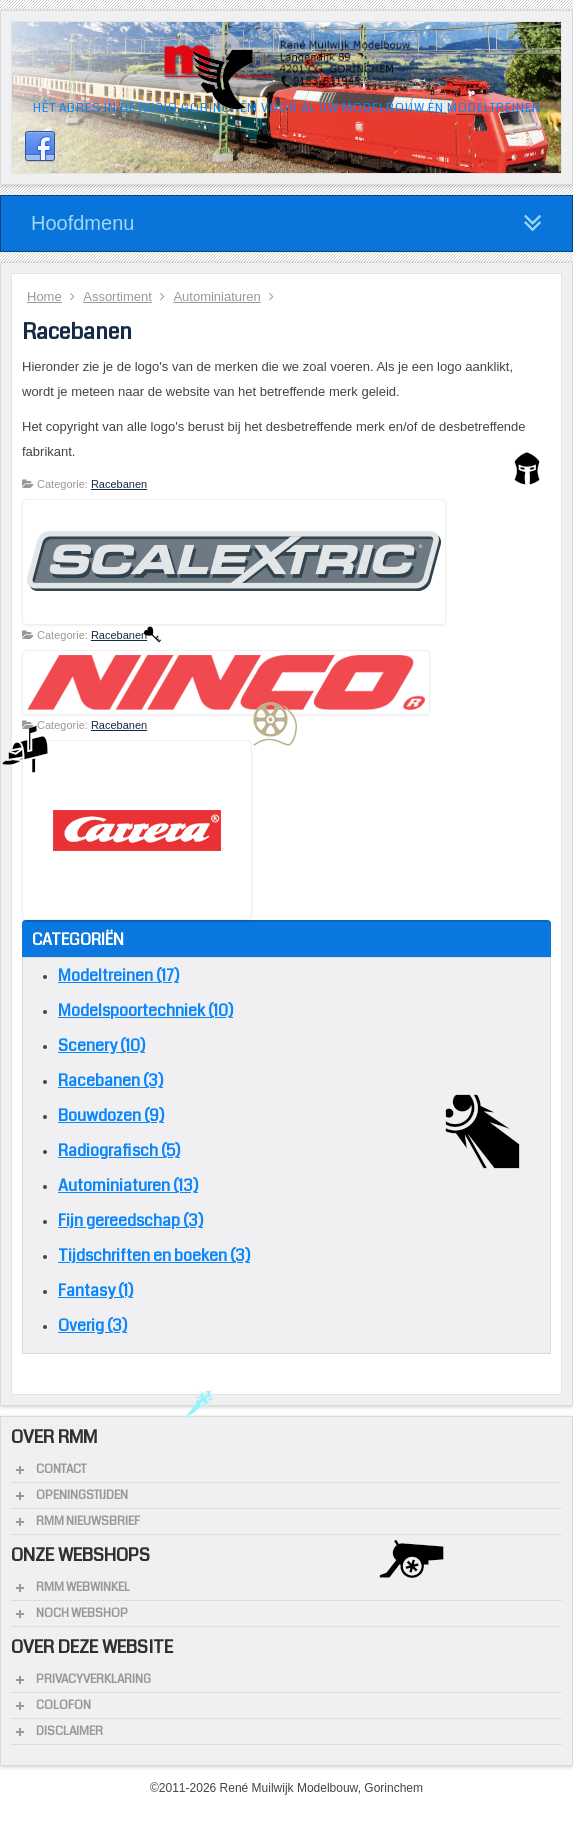 This screenshot has width=573, height=1821. What do you see at coordinates (482, 1131) in the screenshot?
I see `launch or throw a bowling ball in gameplay` at bounding box center [482, 1131].